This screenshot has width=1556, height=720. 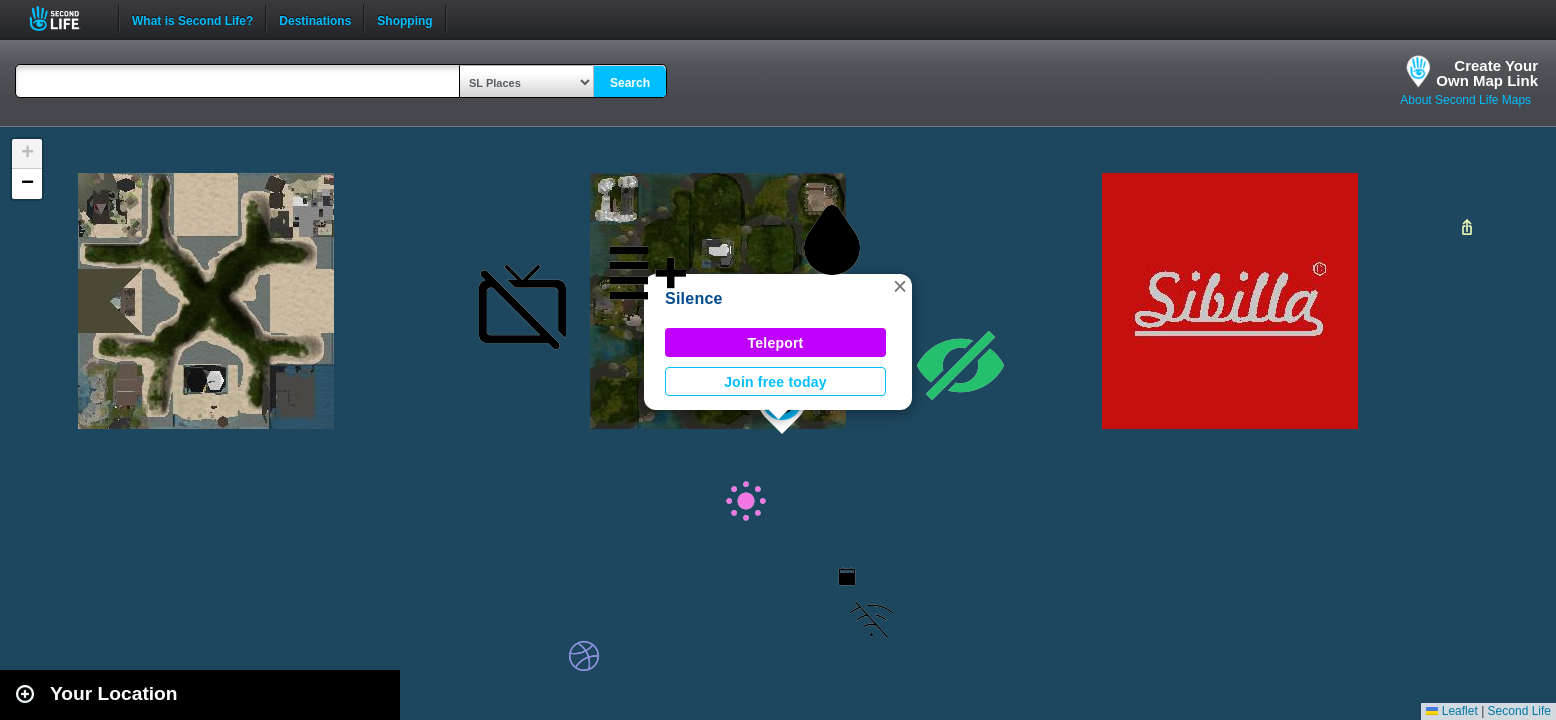 I want to click on hide password or sensitive content, so click(x=960, y=365).